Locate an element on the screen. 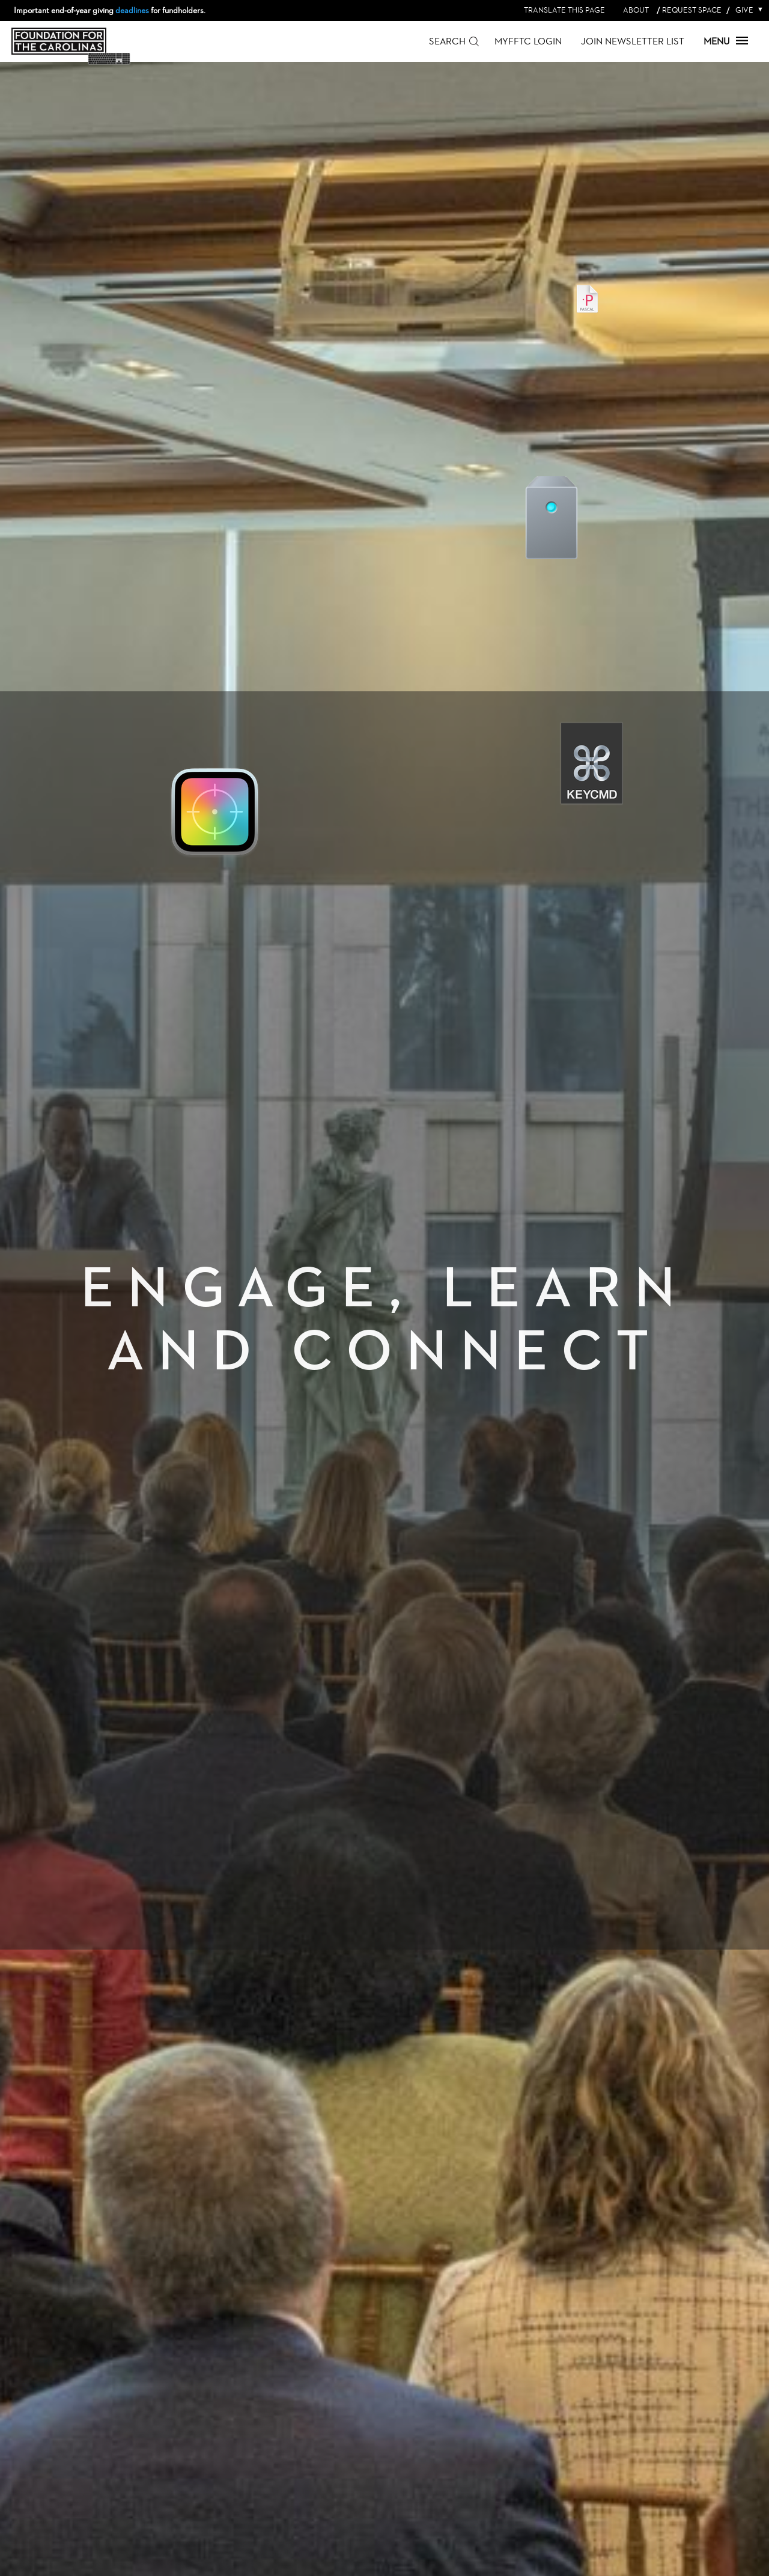  access keyboard shortcuts and command key bindings is located at coordinates (592, 765).